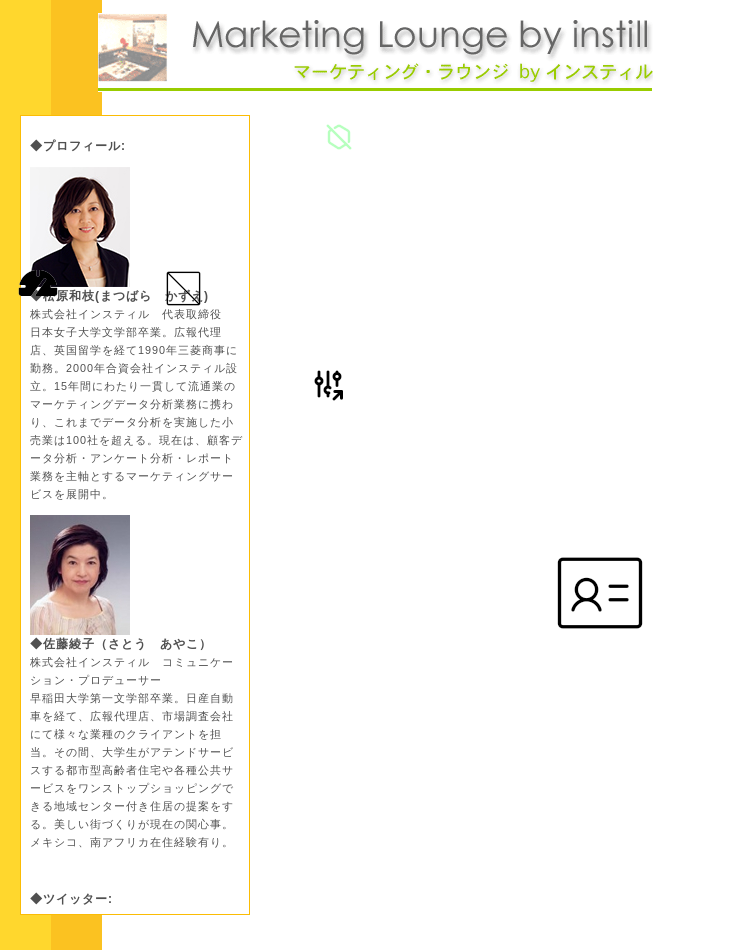  What do you see at coordinates (328, 384) in the screenshot?
I see `share current filter or settings configuration` at bounding box center [328, 384].